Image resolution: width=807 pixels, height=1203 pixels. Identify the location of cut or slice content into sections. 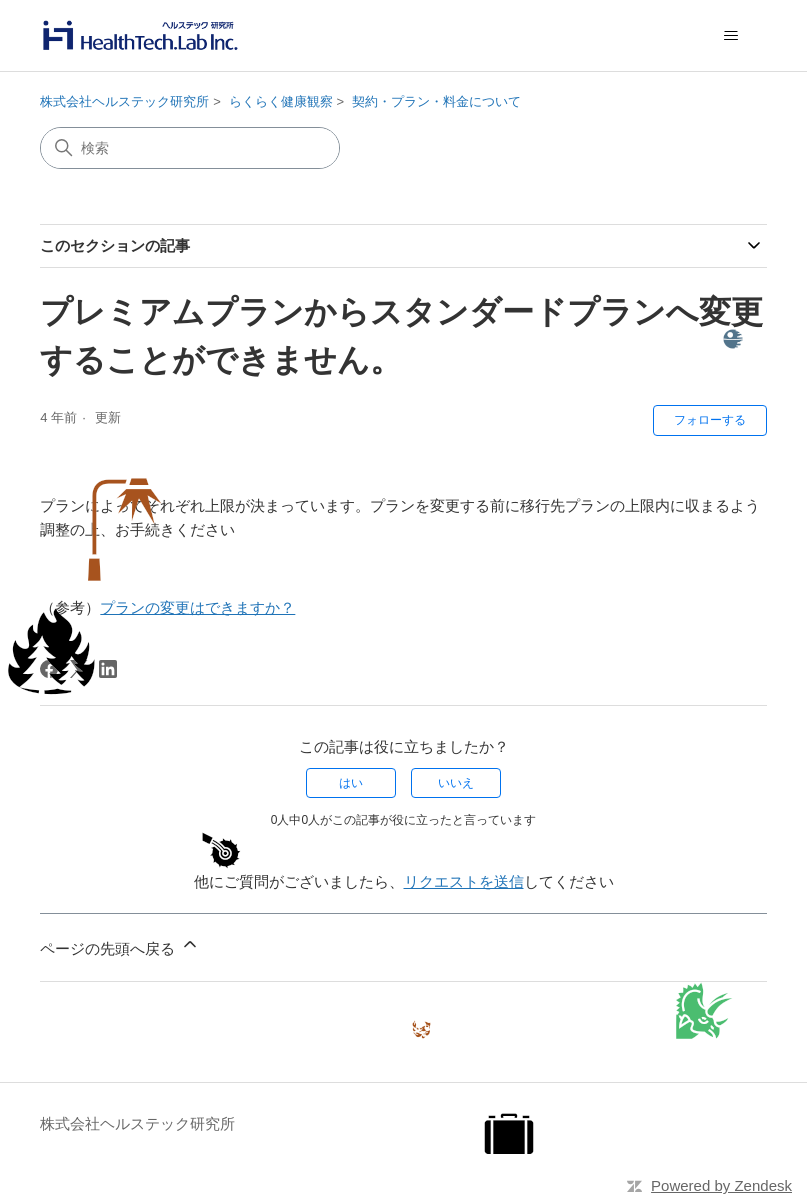
(221, 849).